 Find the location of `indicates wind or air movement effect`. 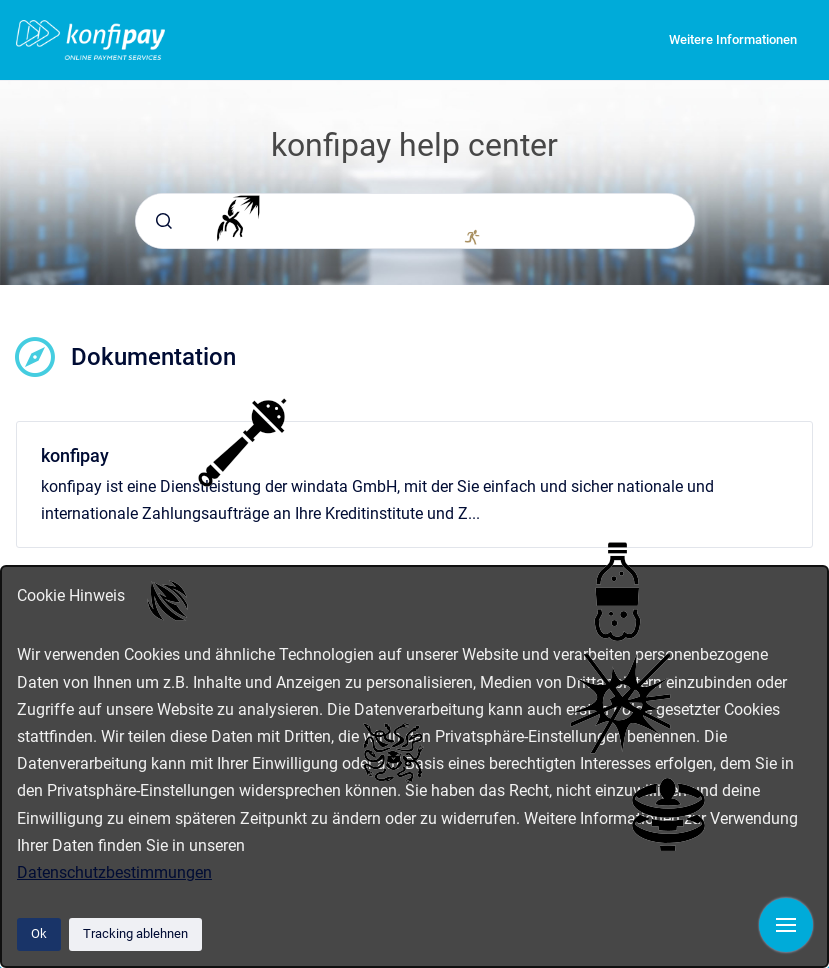

indicates wind or air movement effect is located at coordinates (167, 600).